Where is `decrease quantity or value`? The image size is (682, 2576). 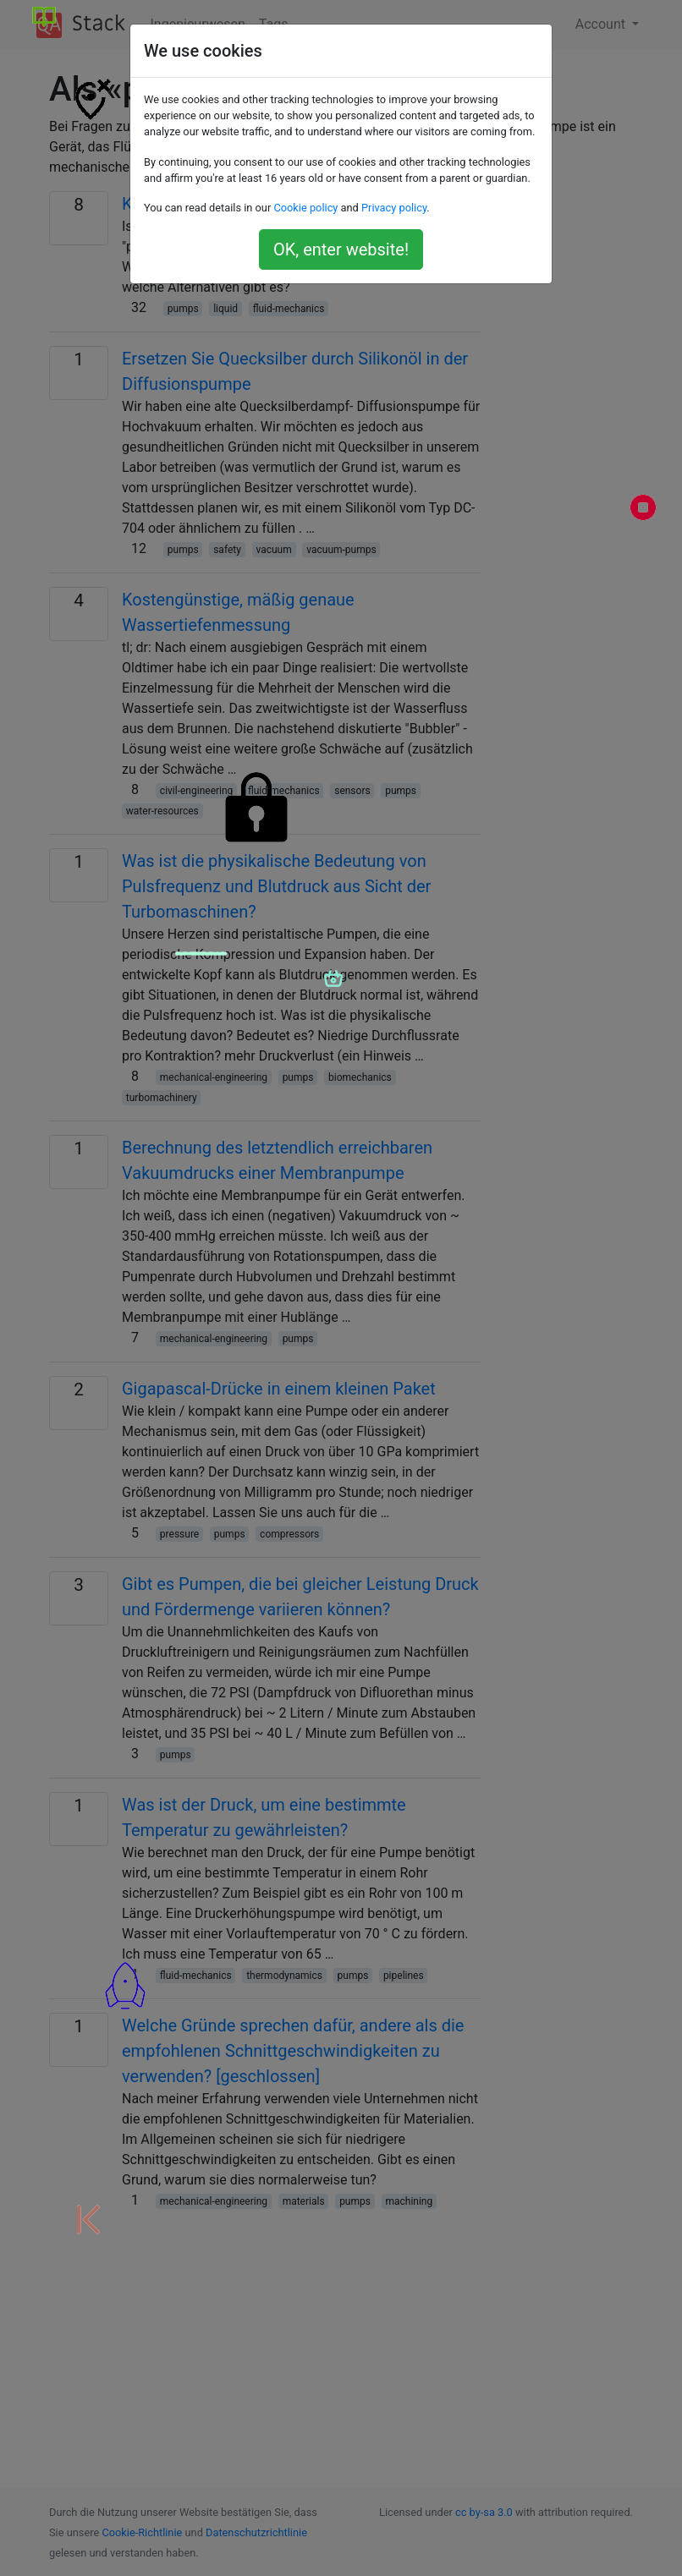
decrease quantity or value is located at coordinates (201, 953).